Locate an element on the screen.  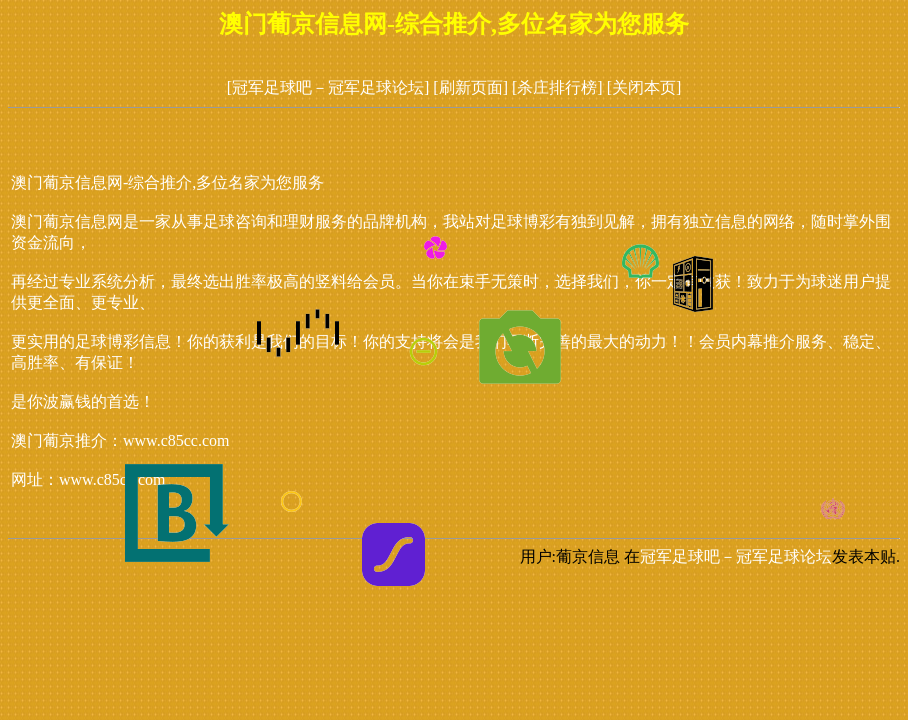
shell oil company logo is located at coordinates (640, 261).